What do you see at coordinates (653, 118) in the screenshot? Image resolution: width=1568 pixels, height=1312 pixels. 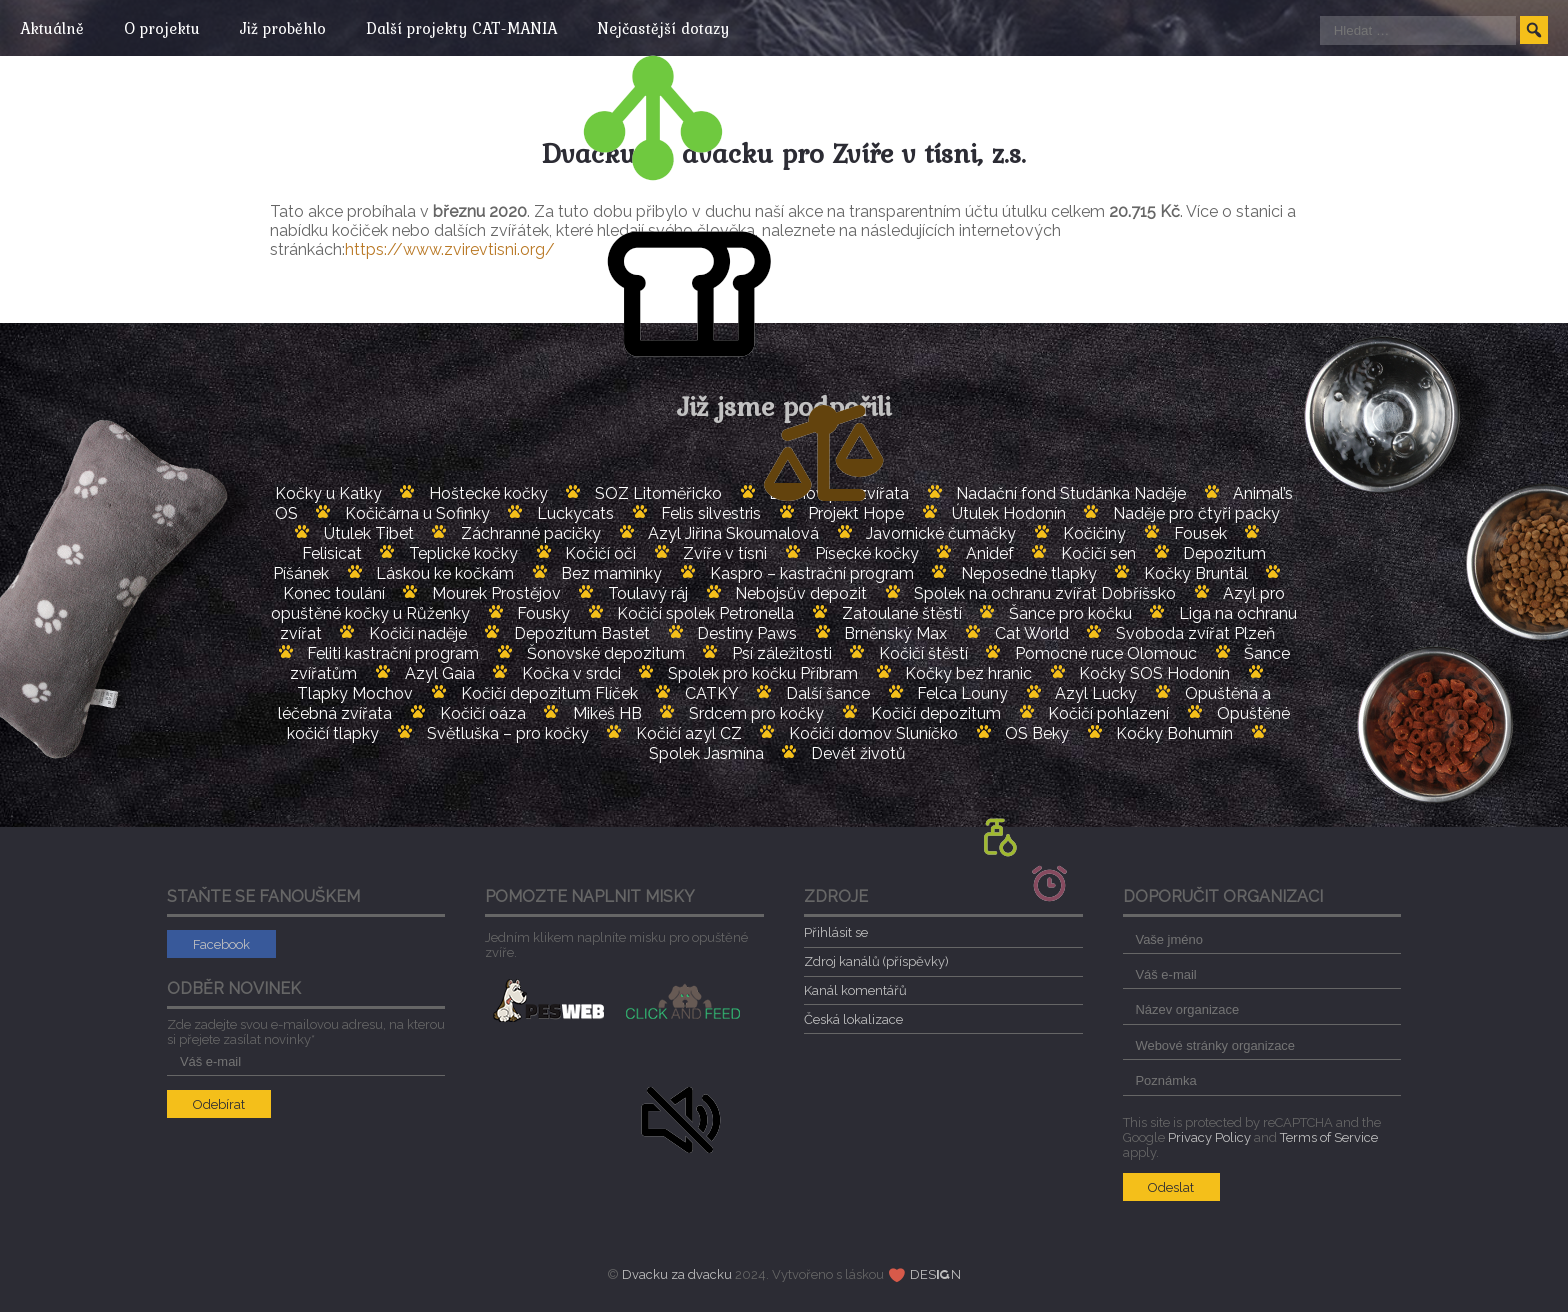 I see `view hierarchical data structure` at bounding box center [653, 118].